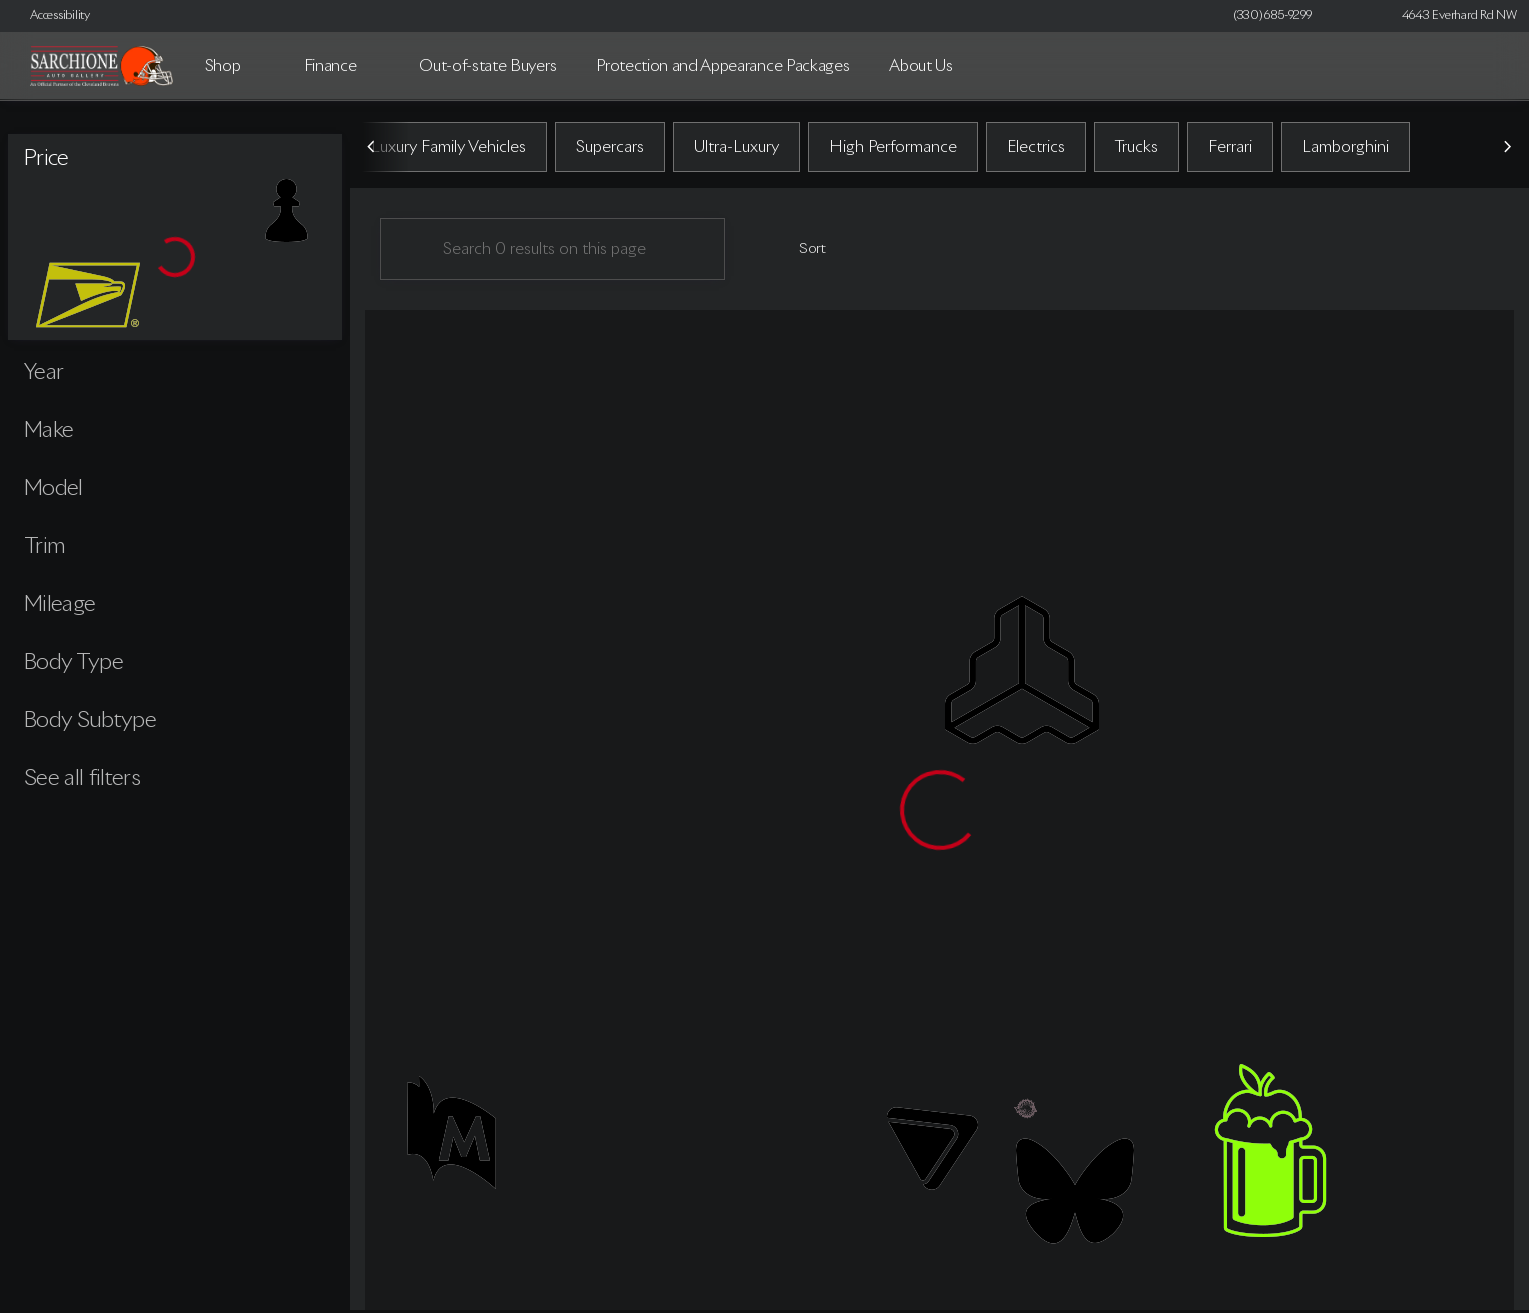  I want to click on open the Bluesky app, so click(1075, 1191).